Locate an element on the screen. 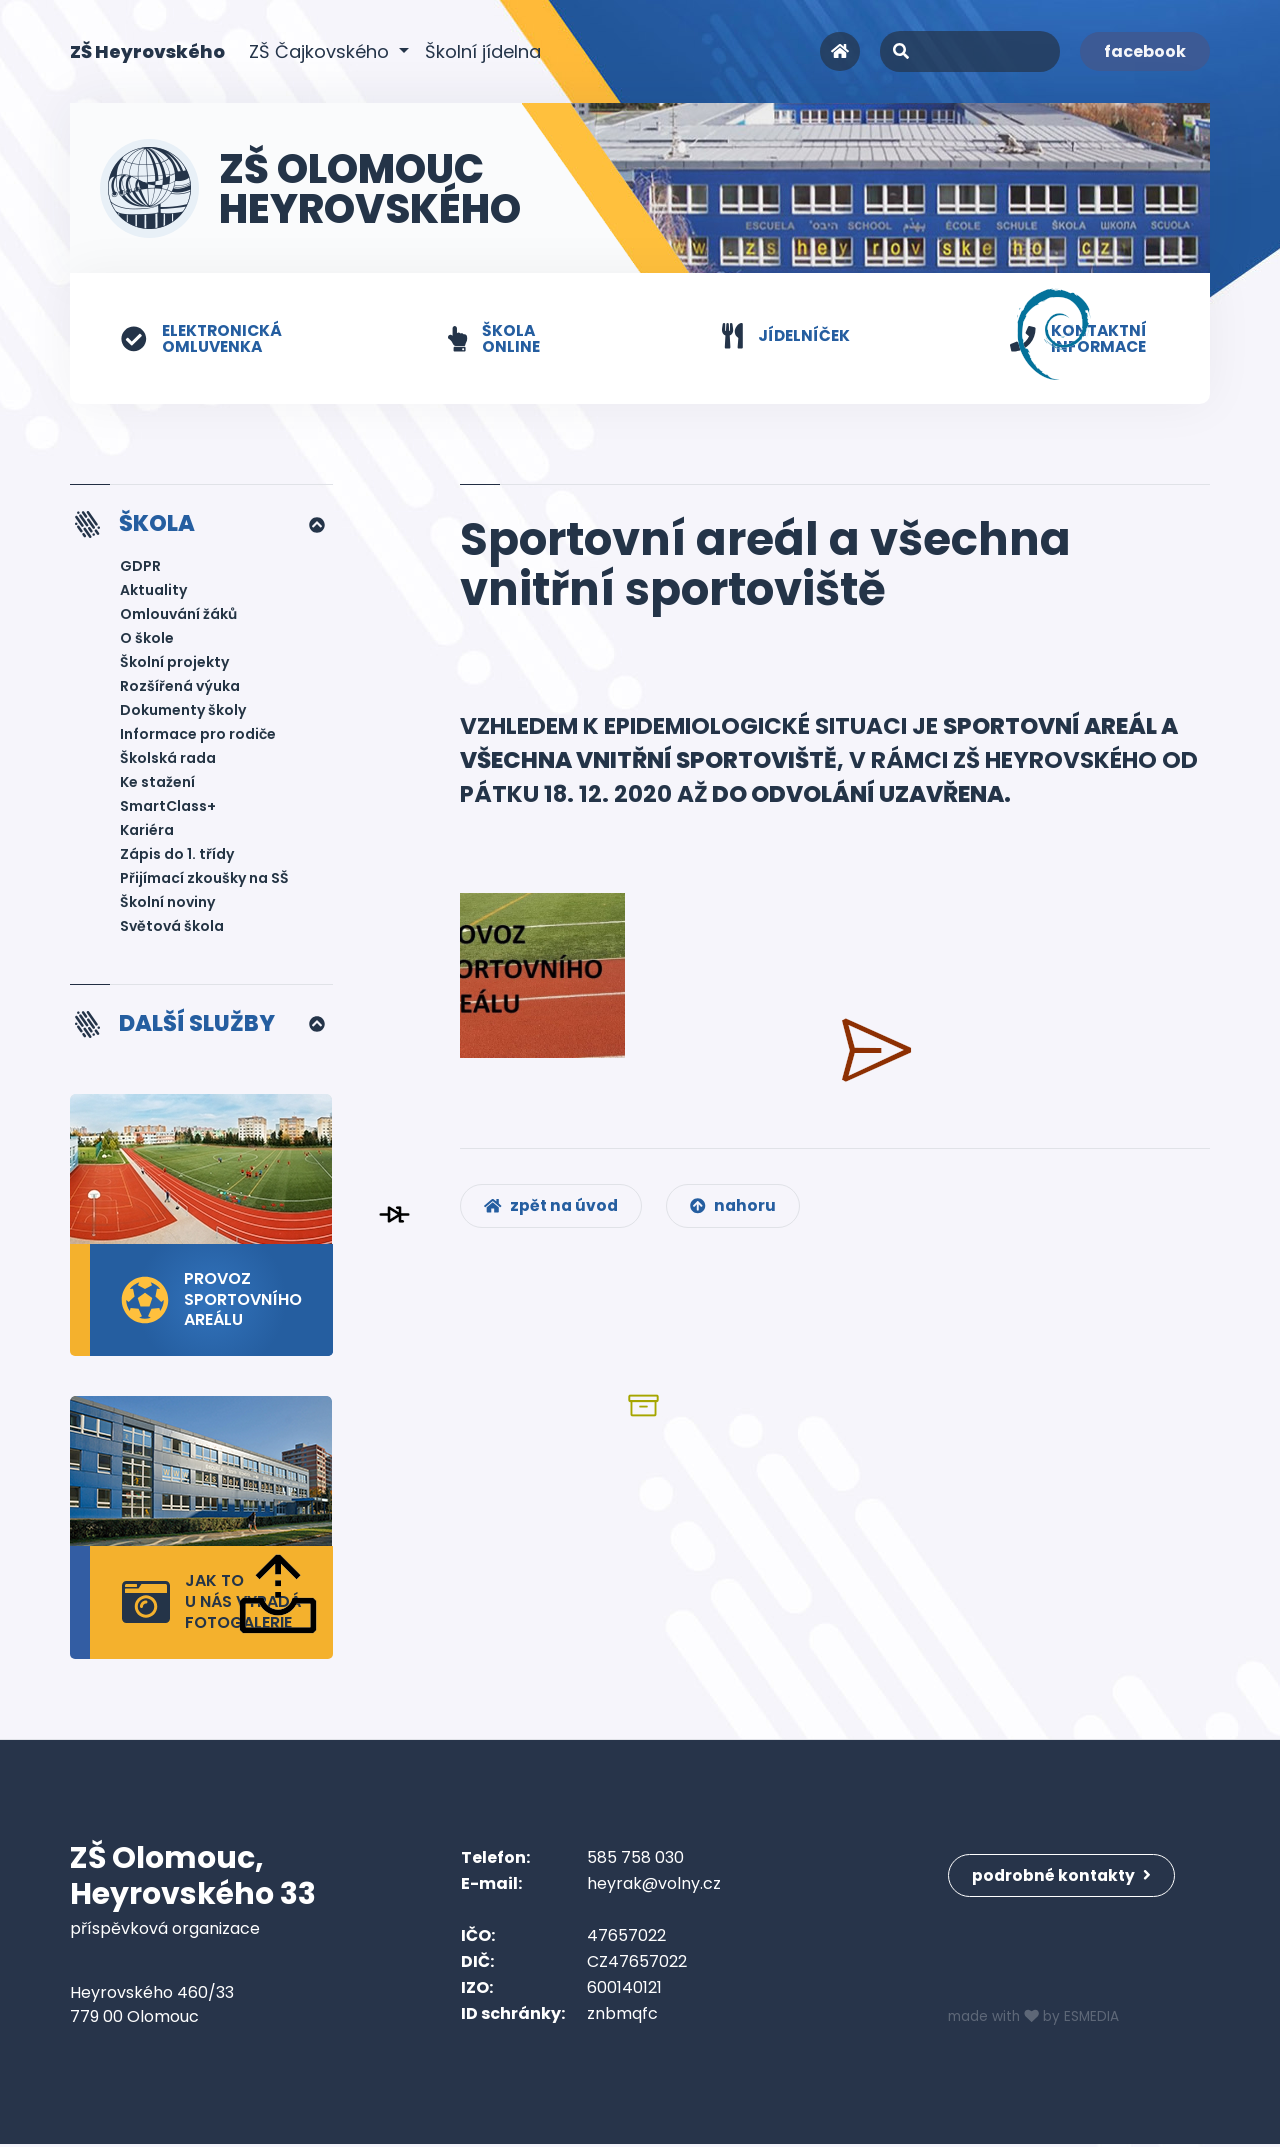 The height and width of the screenshot is (2147, 1280). zener diode circuit component symbol is located at coordinates (394, 1214).